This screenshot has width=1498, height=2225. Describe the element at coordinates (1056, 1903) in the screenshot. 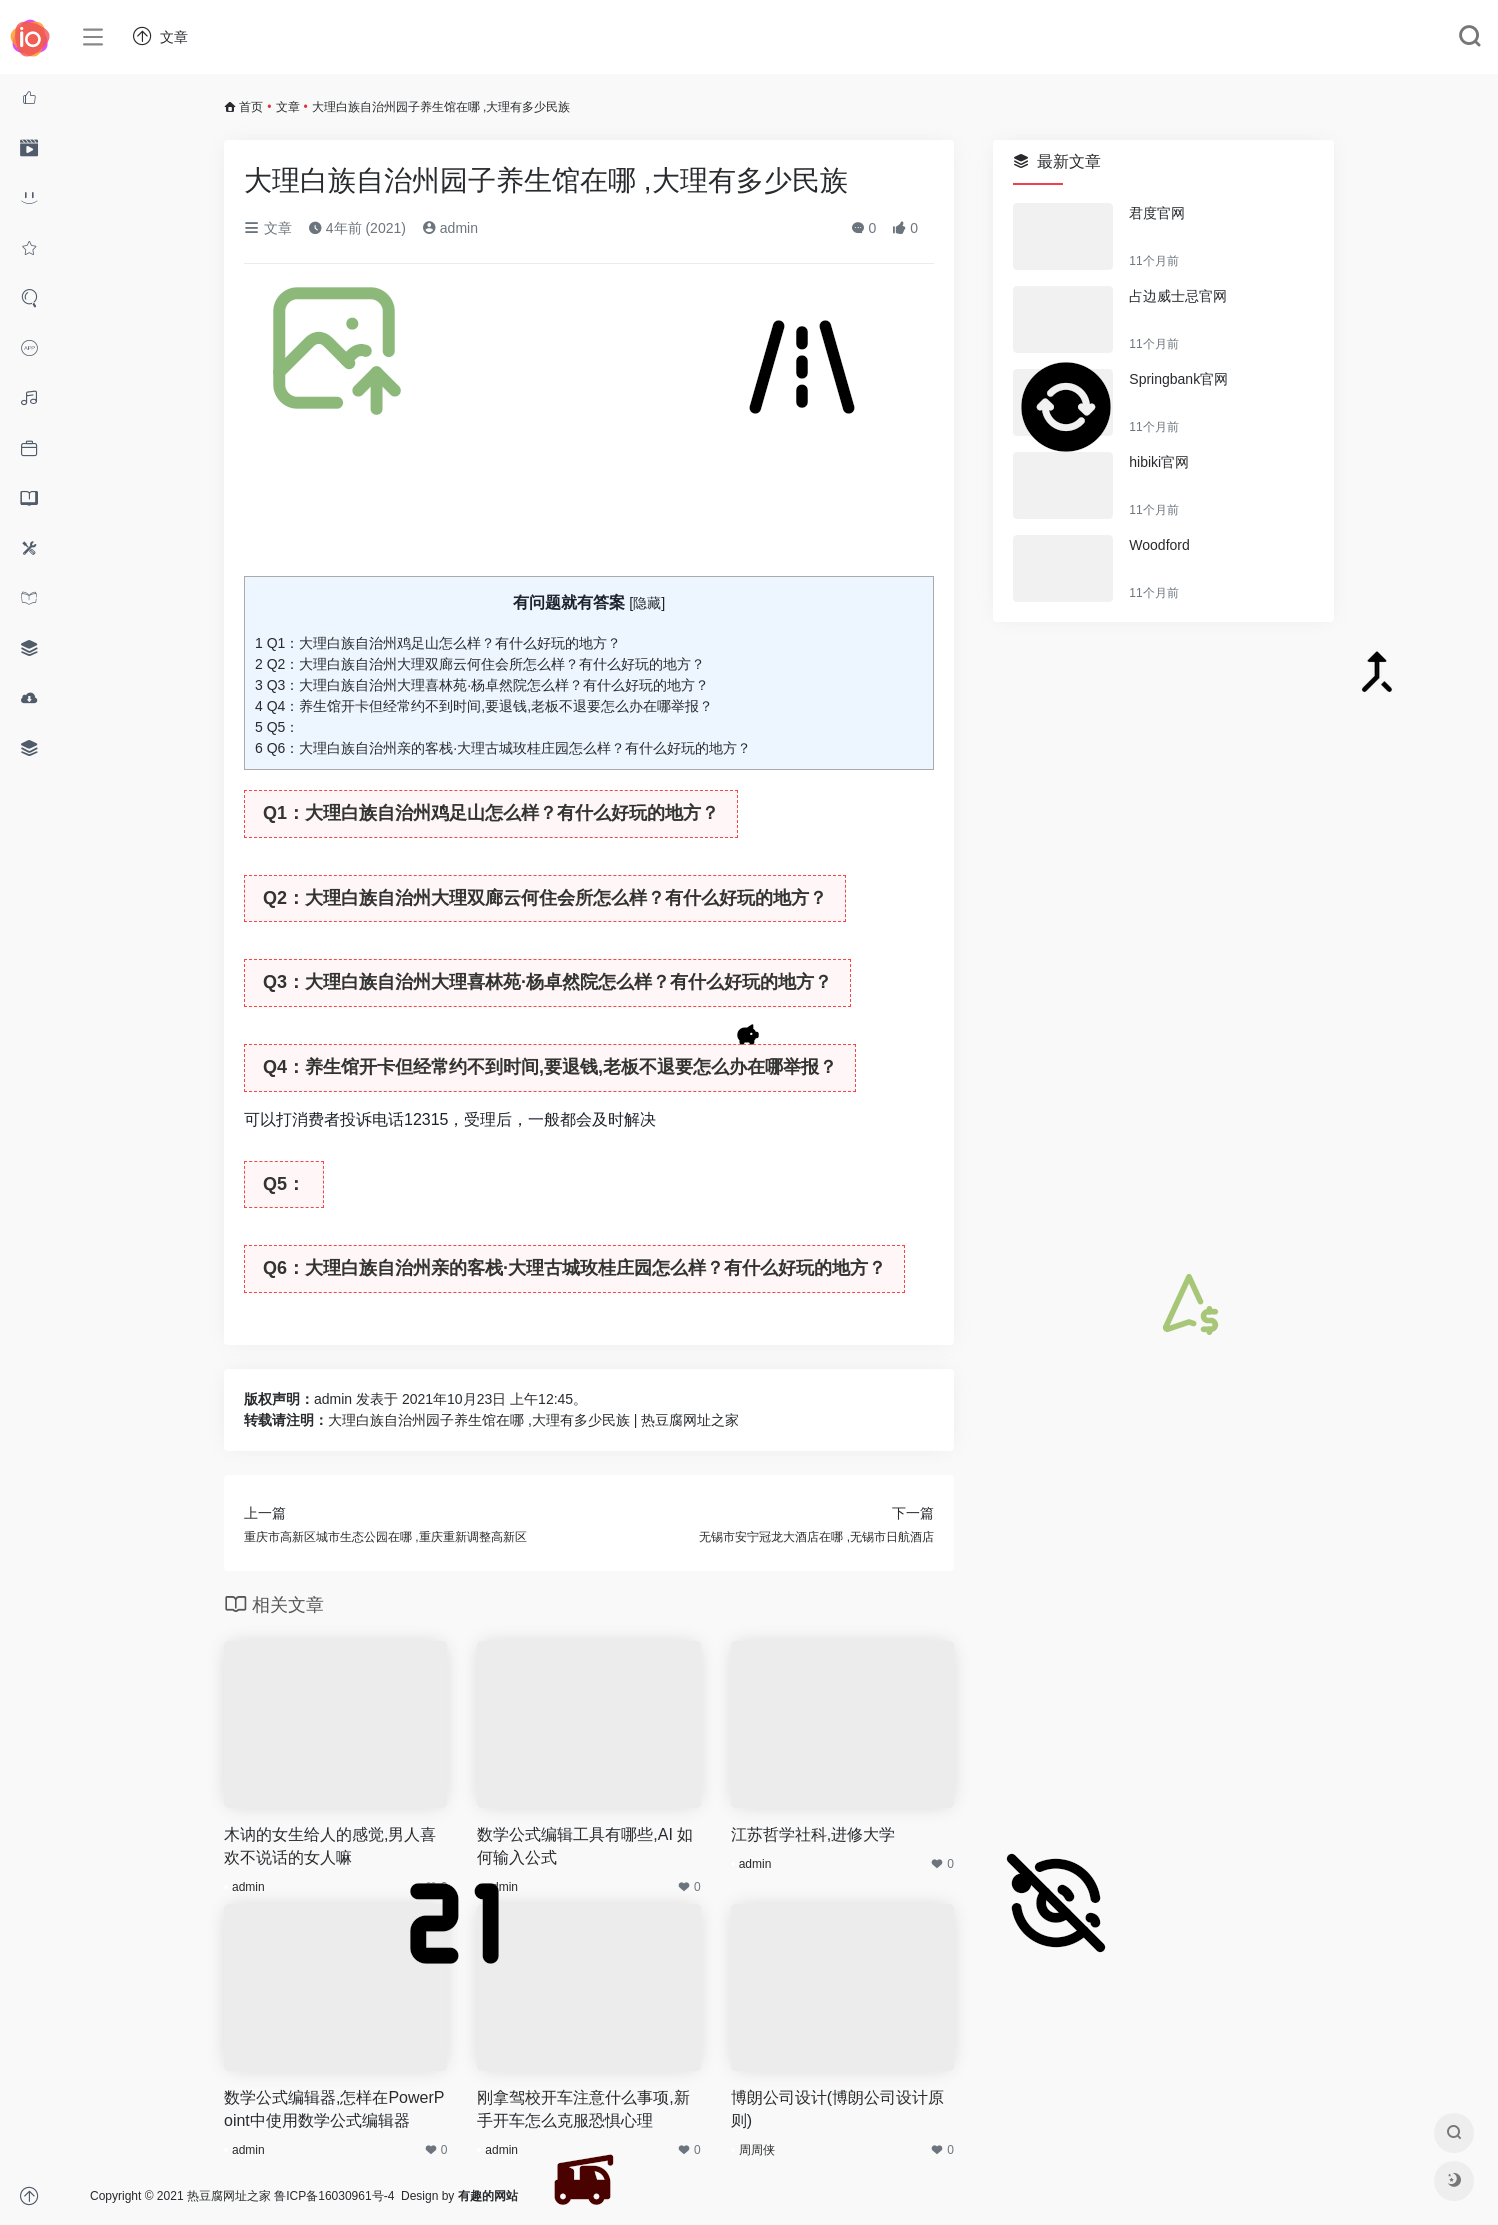

I see `disable analytics tracking` at that location.